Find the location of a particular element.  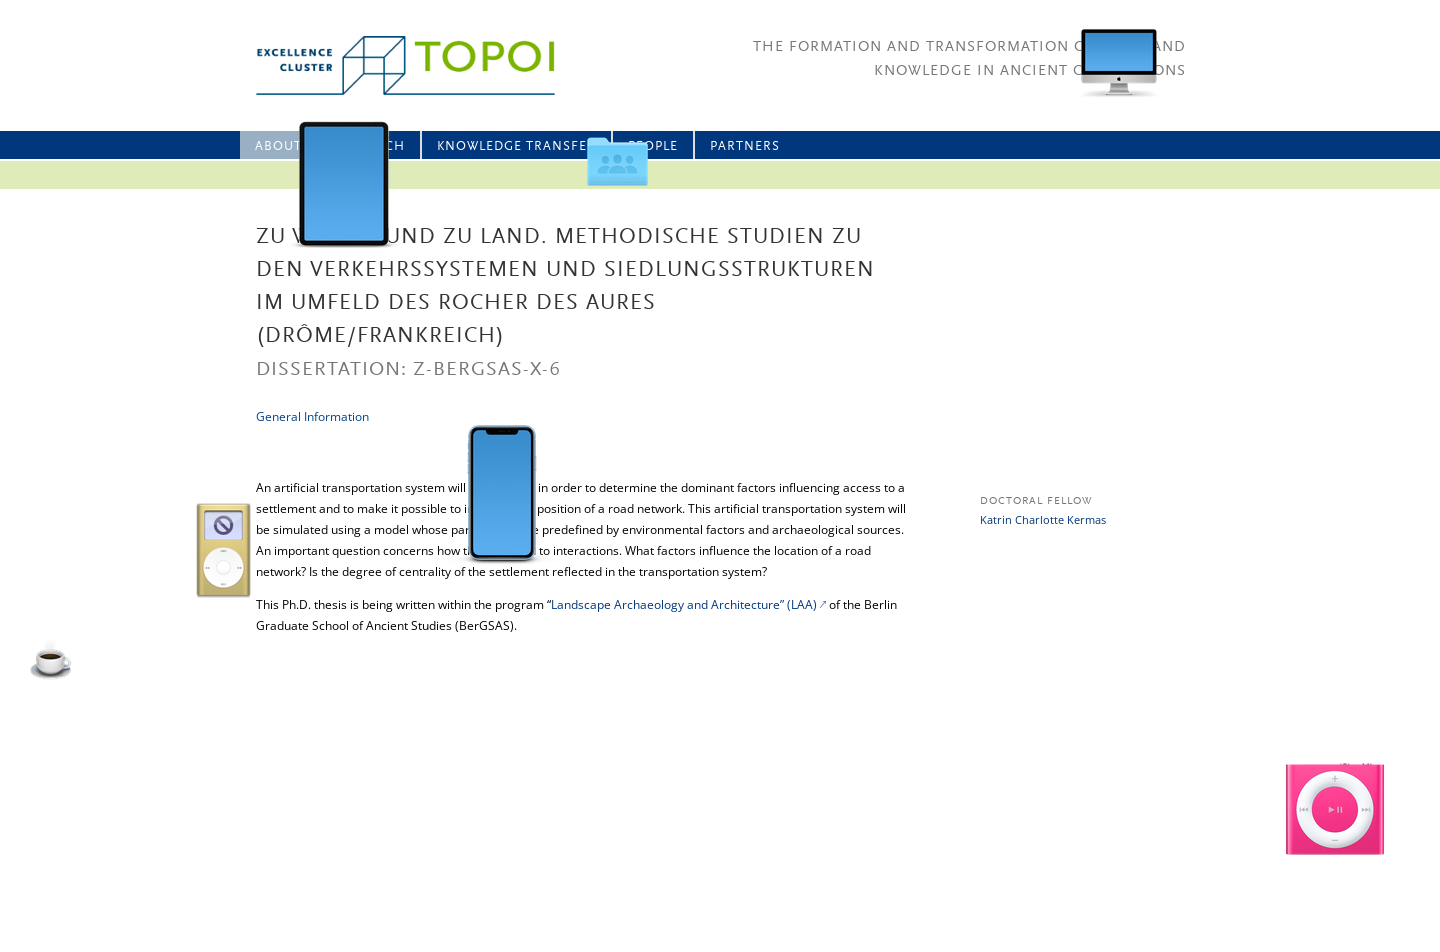

iPad Air device icon is located at coordinates (344, 185).